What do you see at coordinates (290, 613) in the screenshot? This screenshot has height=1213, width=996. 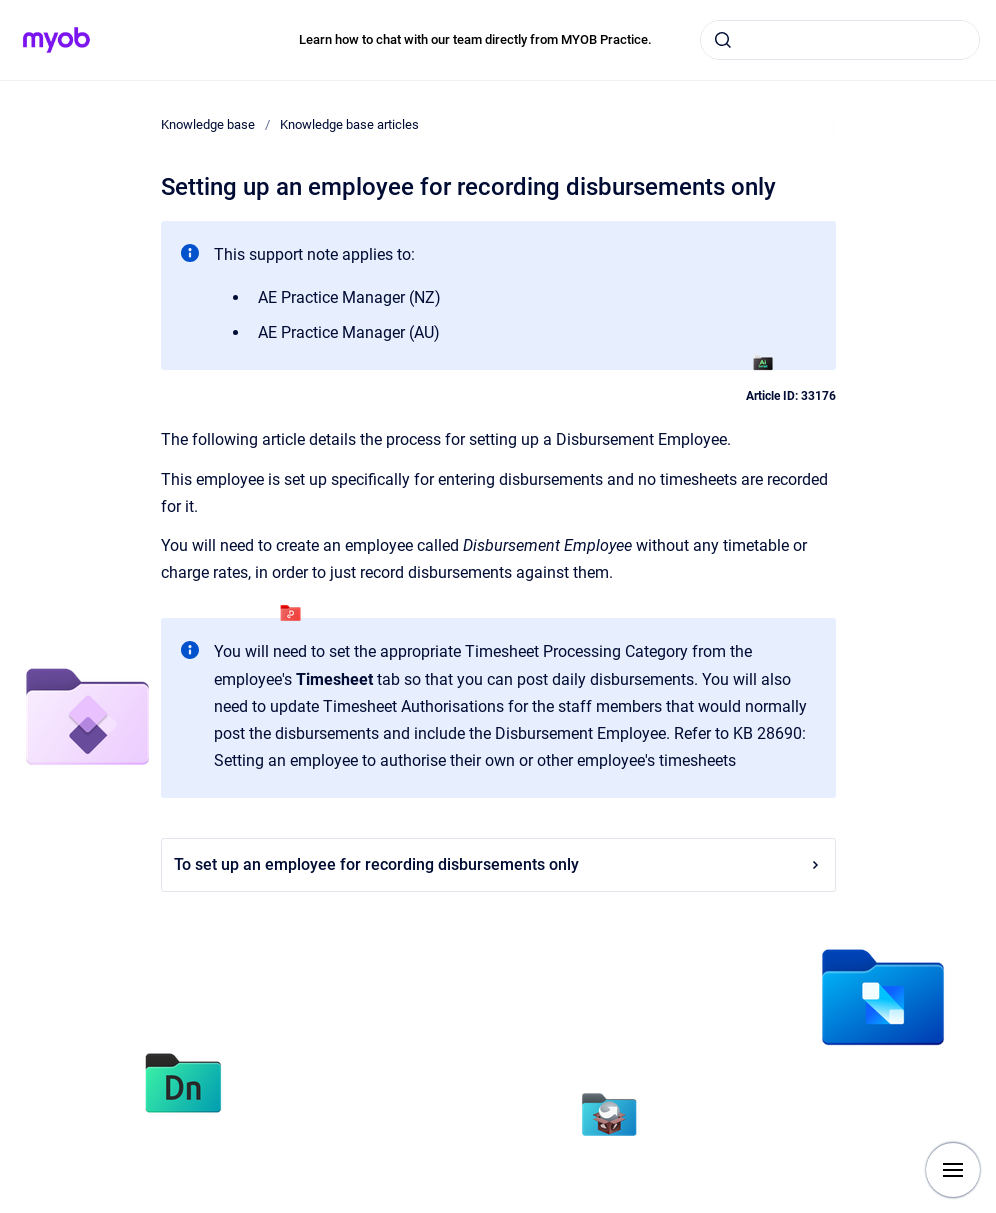 I see `open folder containing WPS PDF documents` at bounding box center [290, 613].